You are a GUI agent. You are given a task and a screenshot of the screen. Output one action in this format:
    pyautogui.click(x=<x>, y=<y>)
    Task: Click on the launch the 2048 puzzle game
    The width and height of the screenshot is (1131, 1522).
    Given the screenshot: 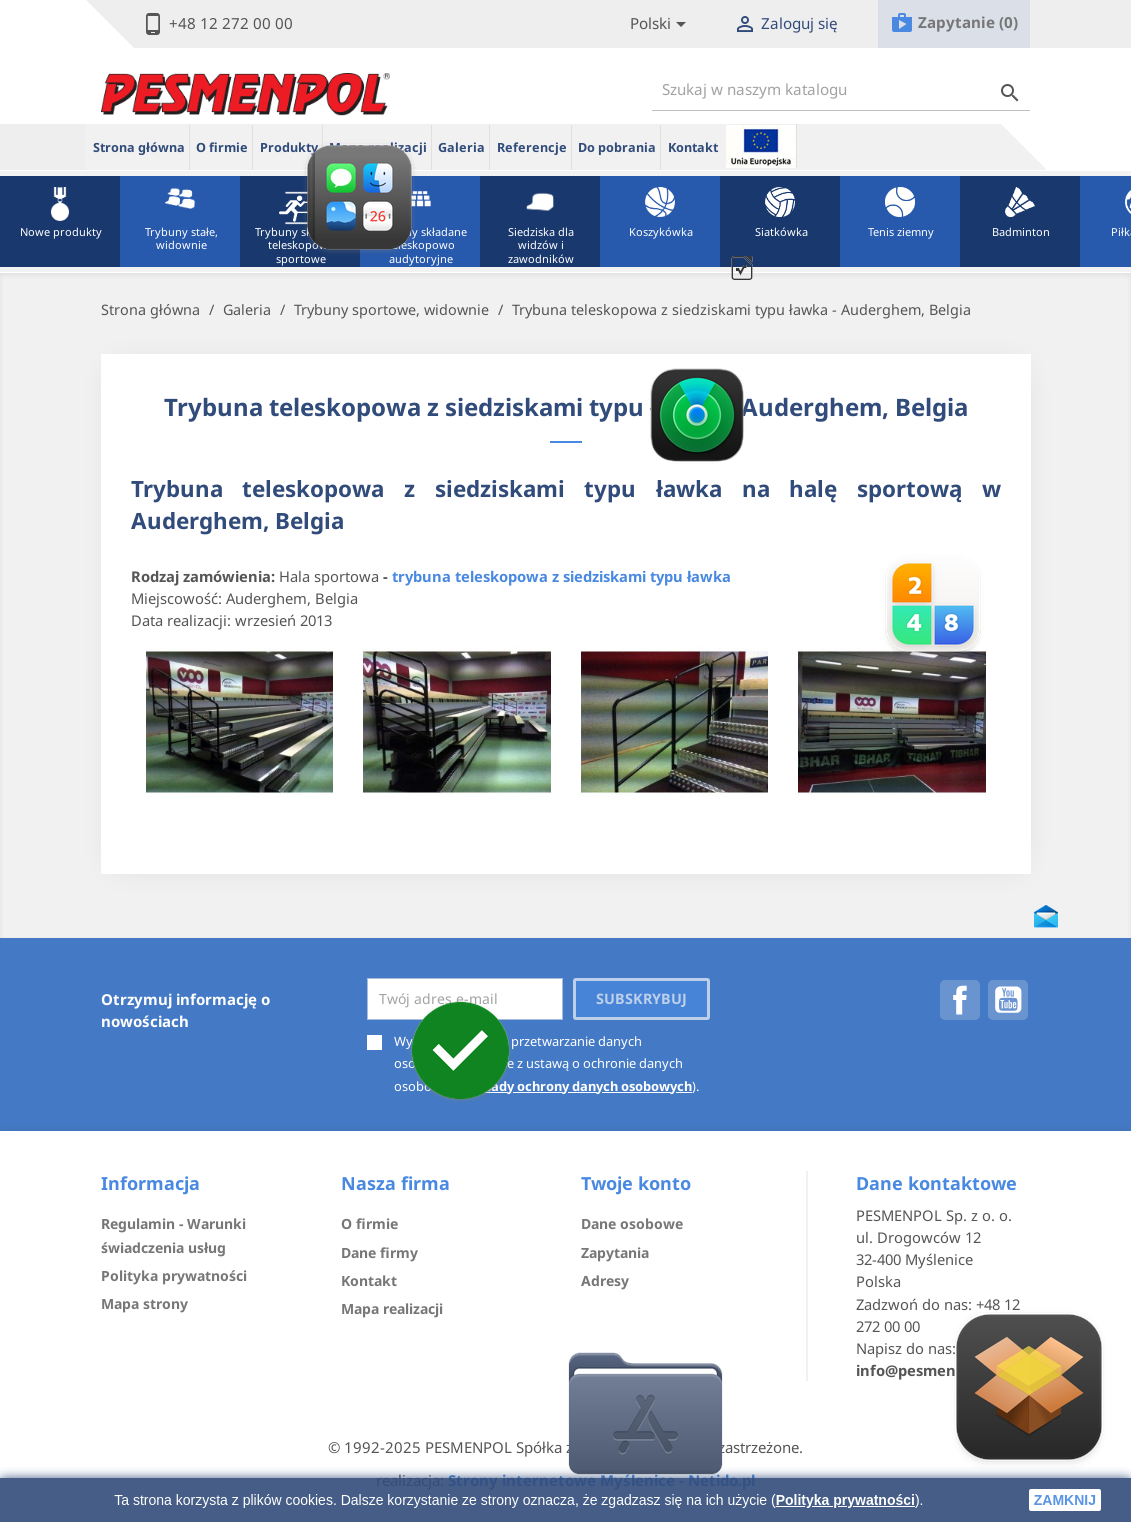 What is the action you would take?
    pyautogui.click(x=933, y=604)
    